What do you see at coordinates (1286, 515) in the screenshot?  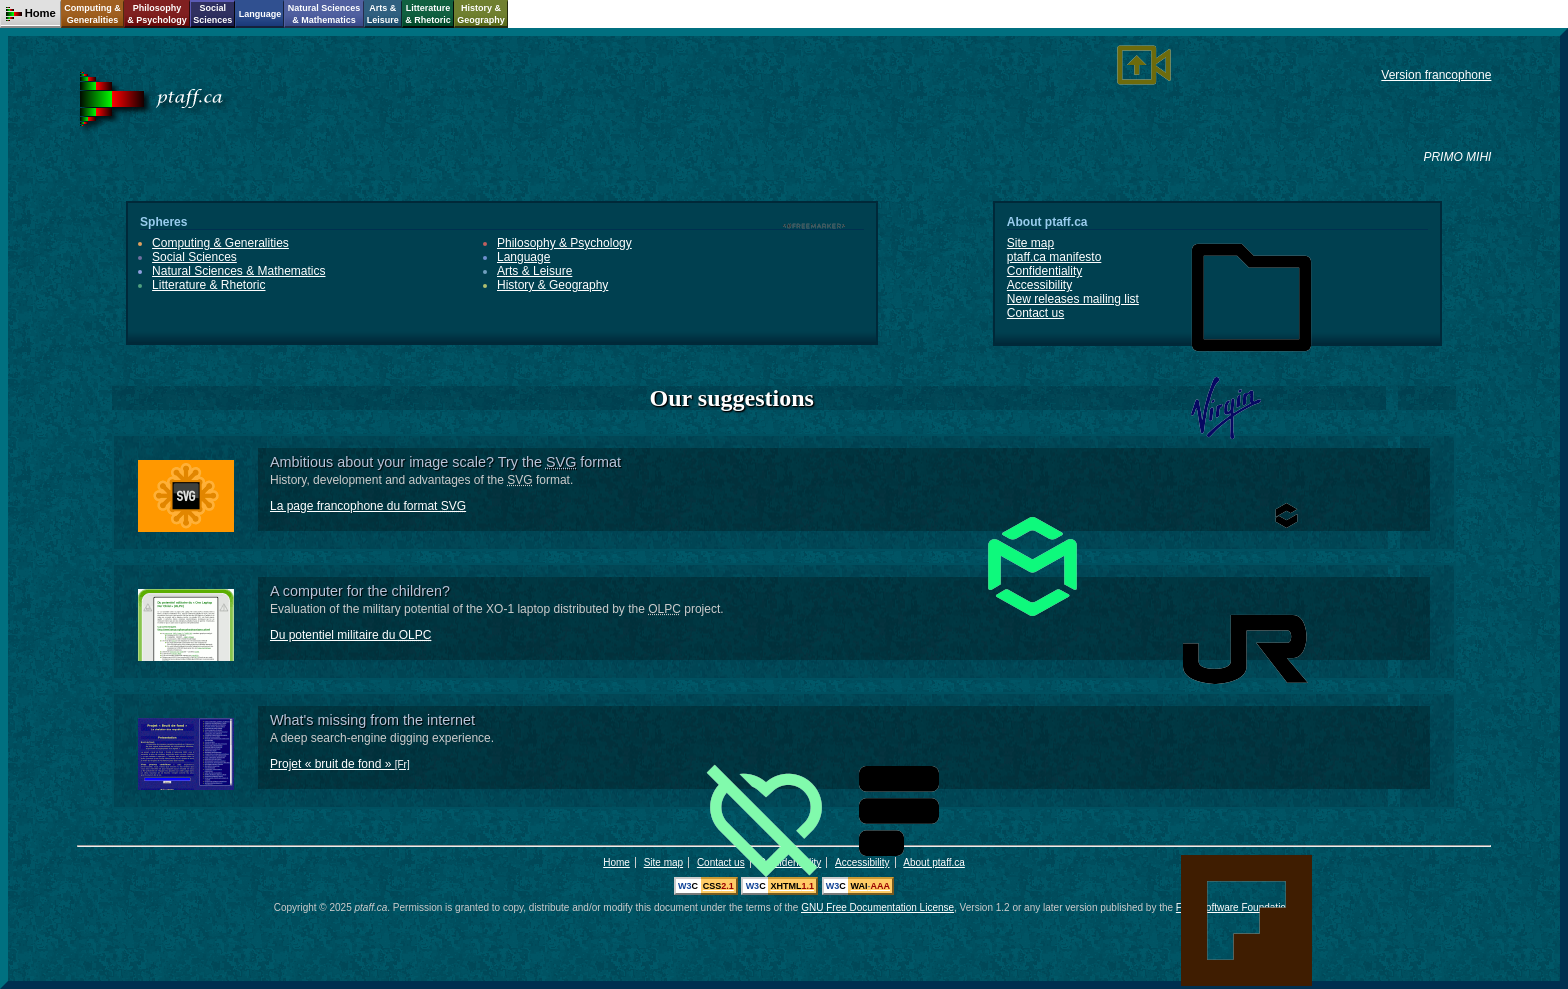 I see `Eclipse Che logo` at bounding box center [1286, 515].